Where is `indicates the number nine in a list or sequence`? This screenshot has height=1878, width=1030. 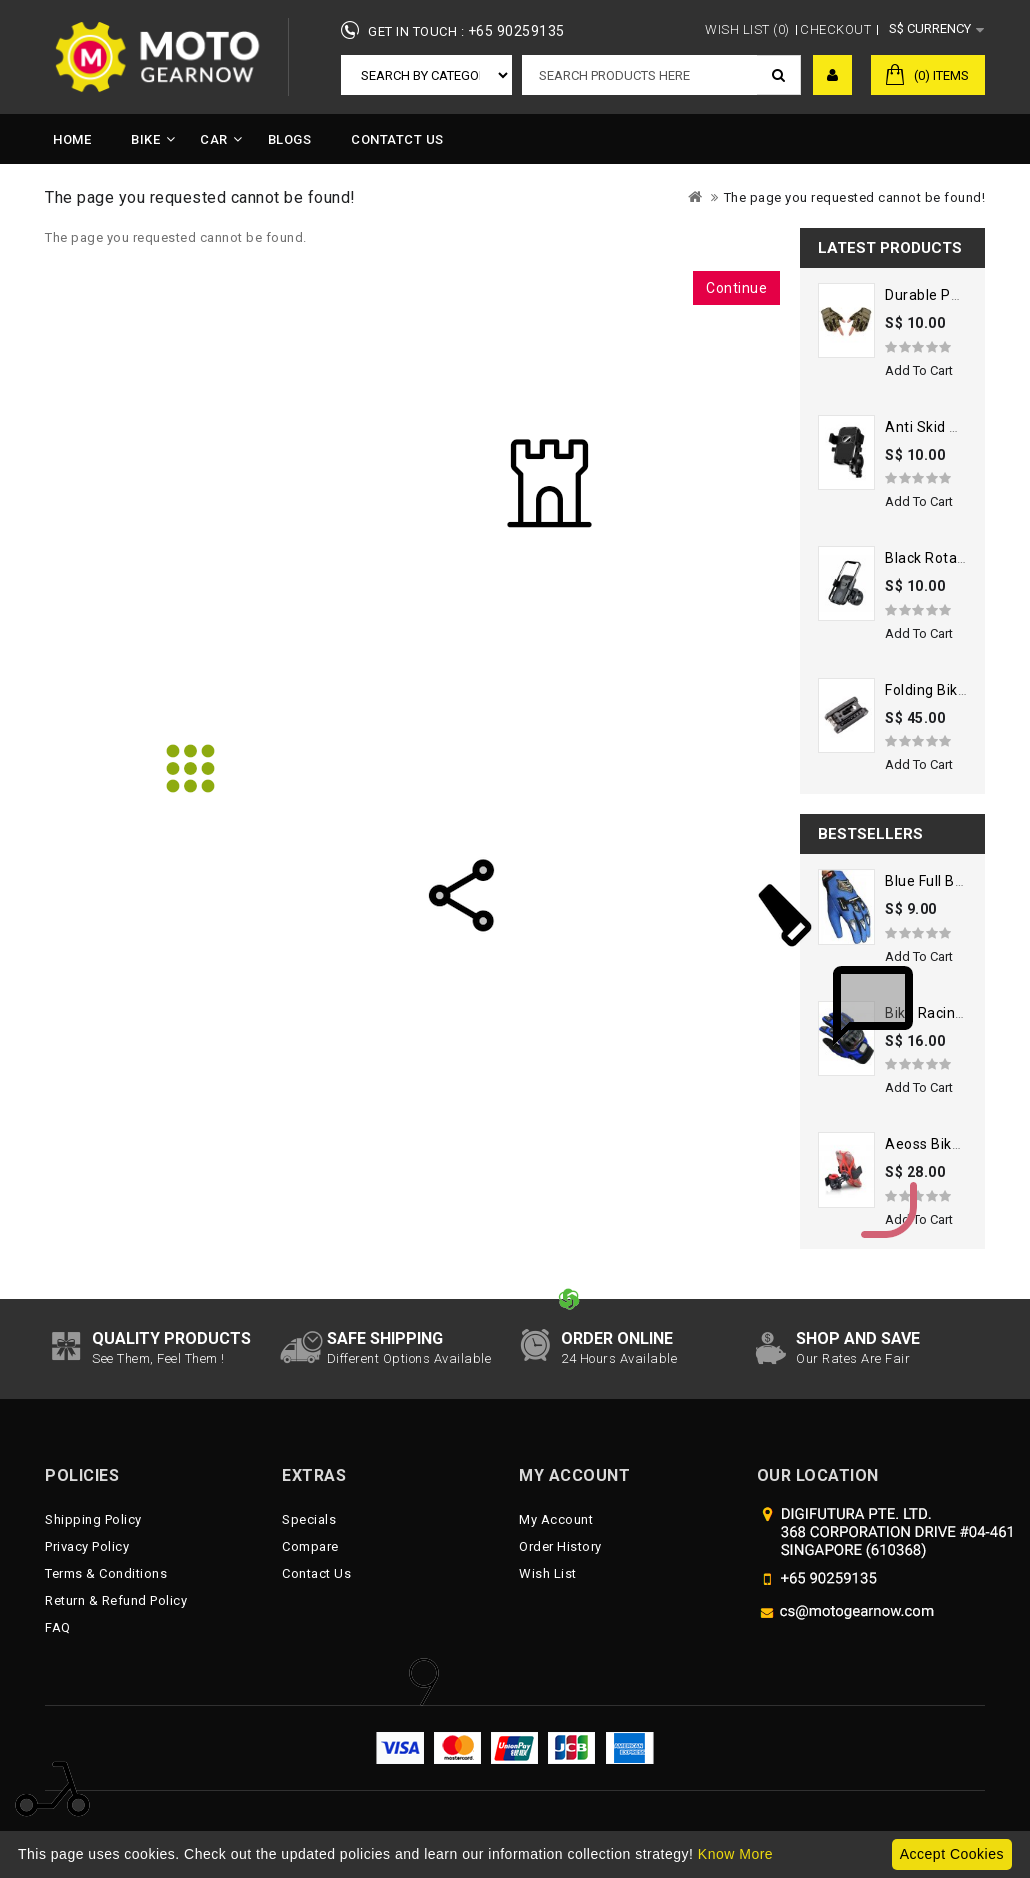 indicates the number nine in a list or sequence is located at coordinates (424, 1682).